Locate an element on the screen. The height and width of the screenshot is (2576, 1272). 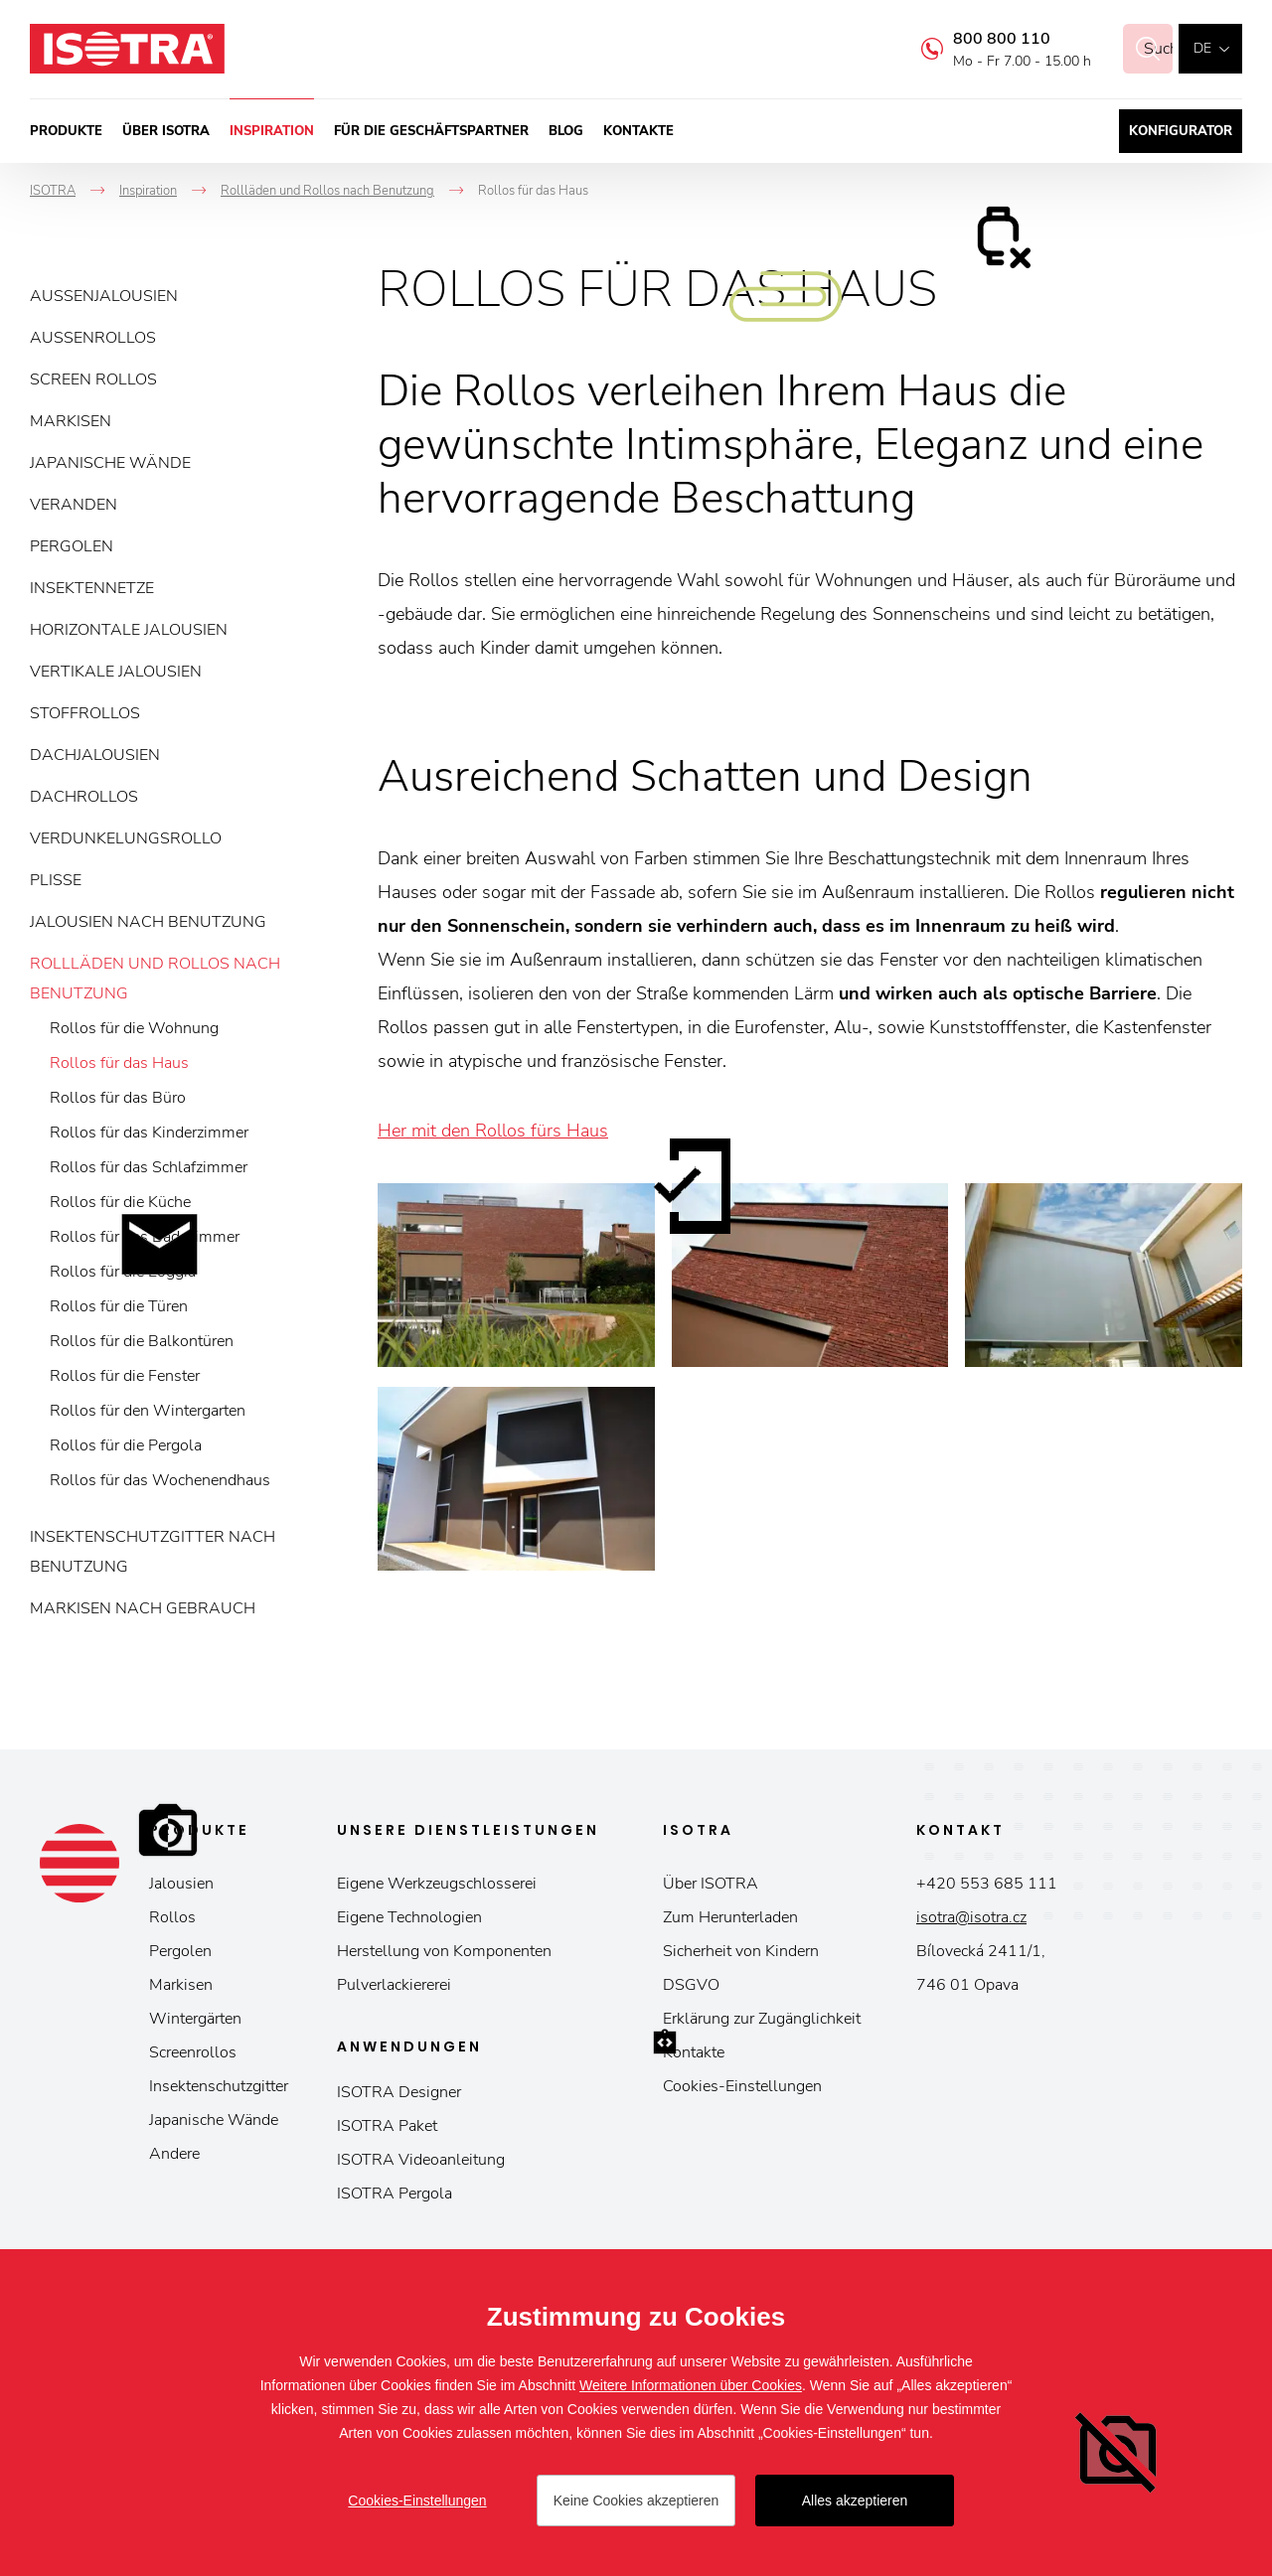
disconnect or unpair smartwatch is located at coordinates (998, 235).